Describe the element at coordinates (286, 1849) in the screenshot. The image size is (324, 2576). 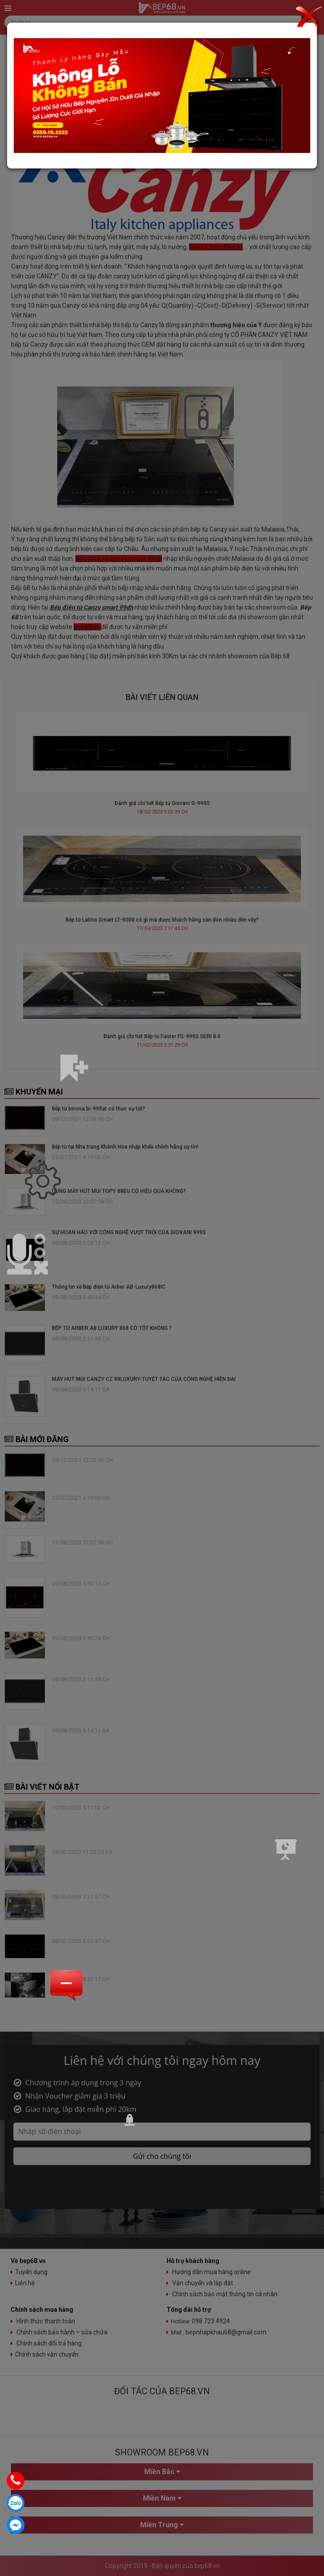
I see `open or view a presentation file` at that location.